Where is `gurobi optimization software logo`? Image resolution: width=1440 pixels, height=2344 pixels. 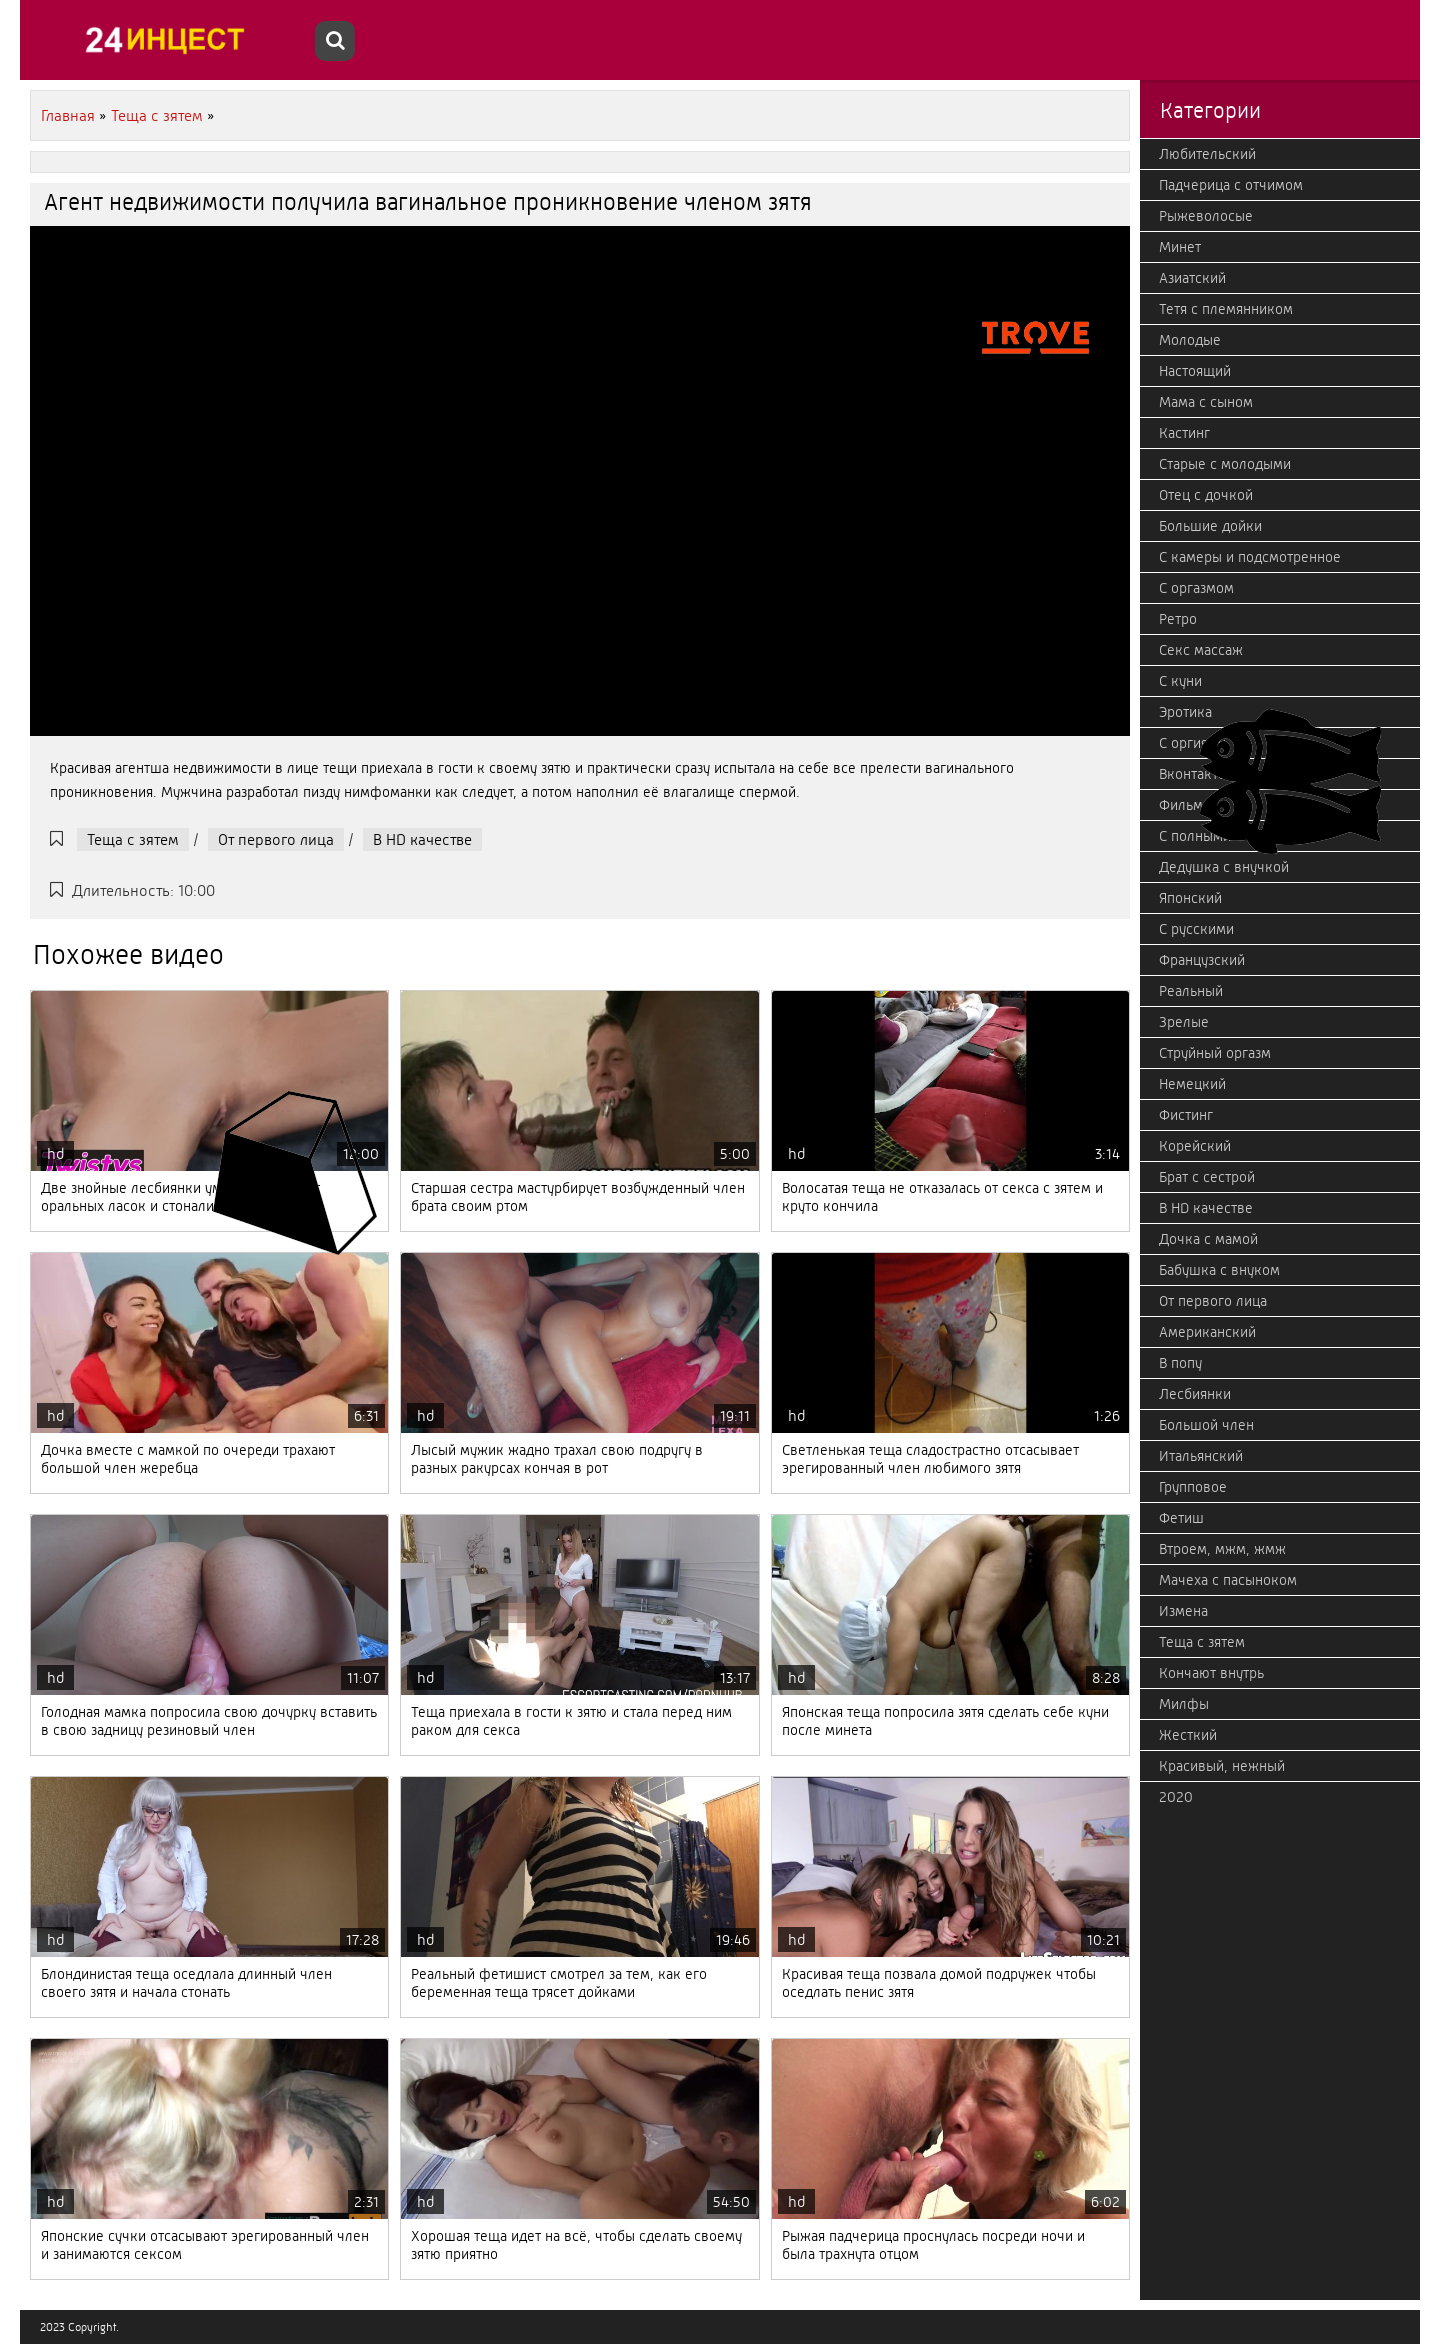 gurobi optimization software logo is located at coordinates (295, 1173).